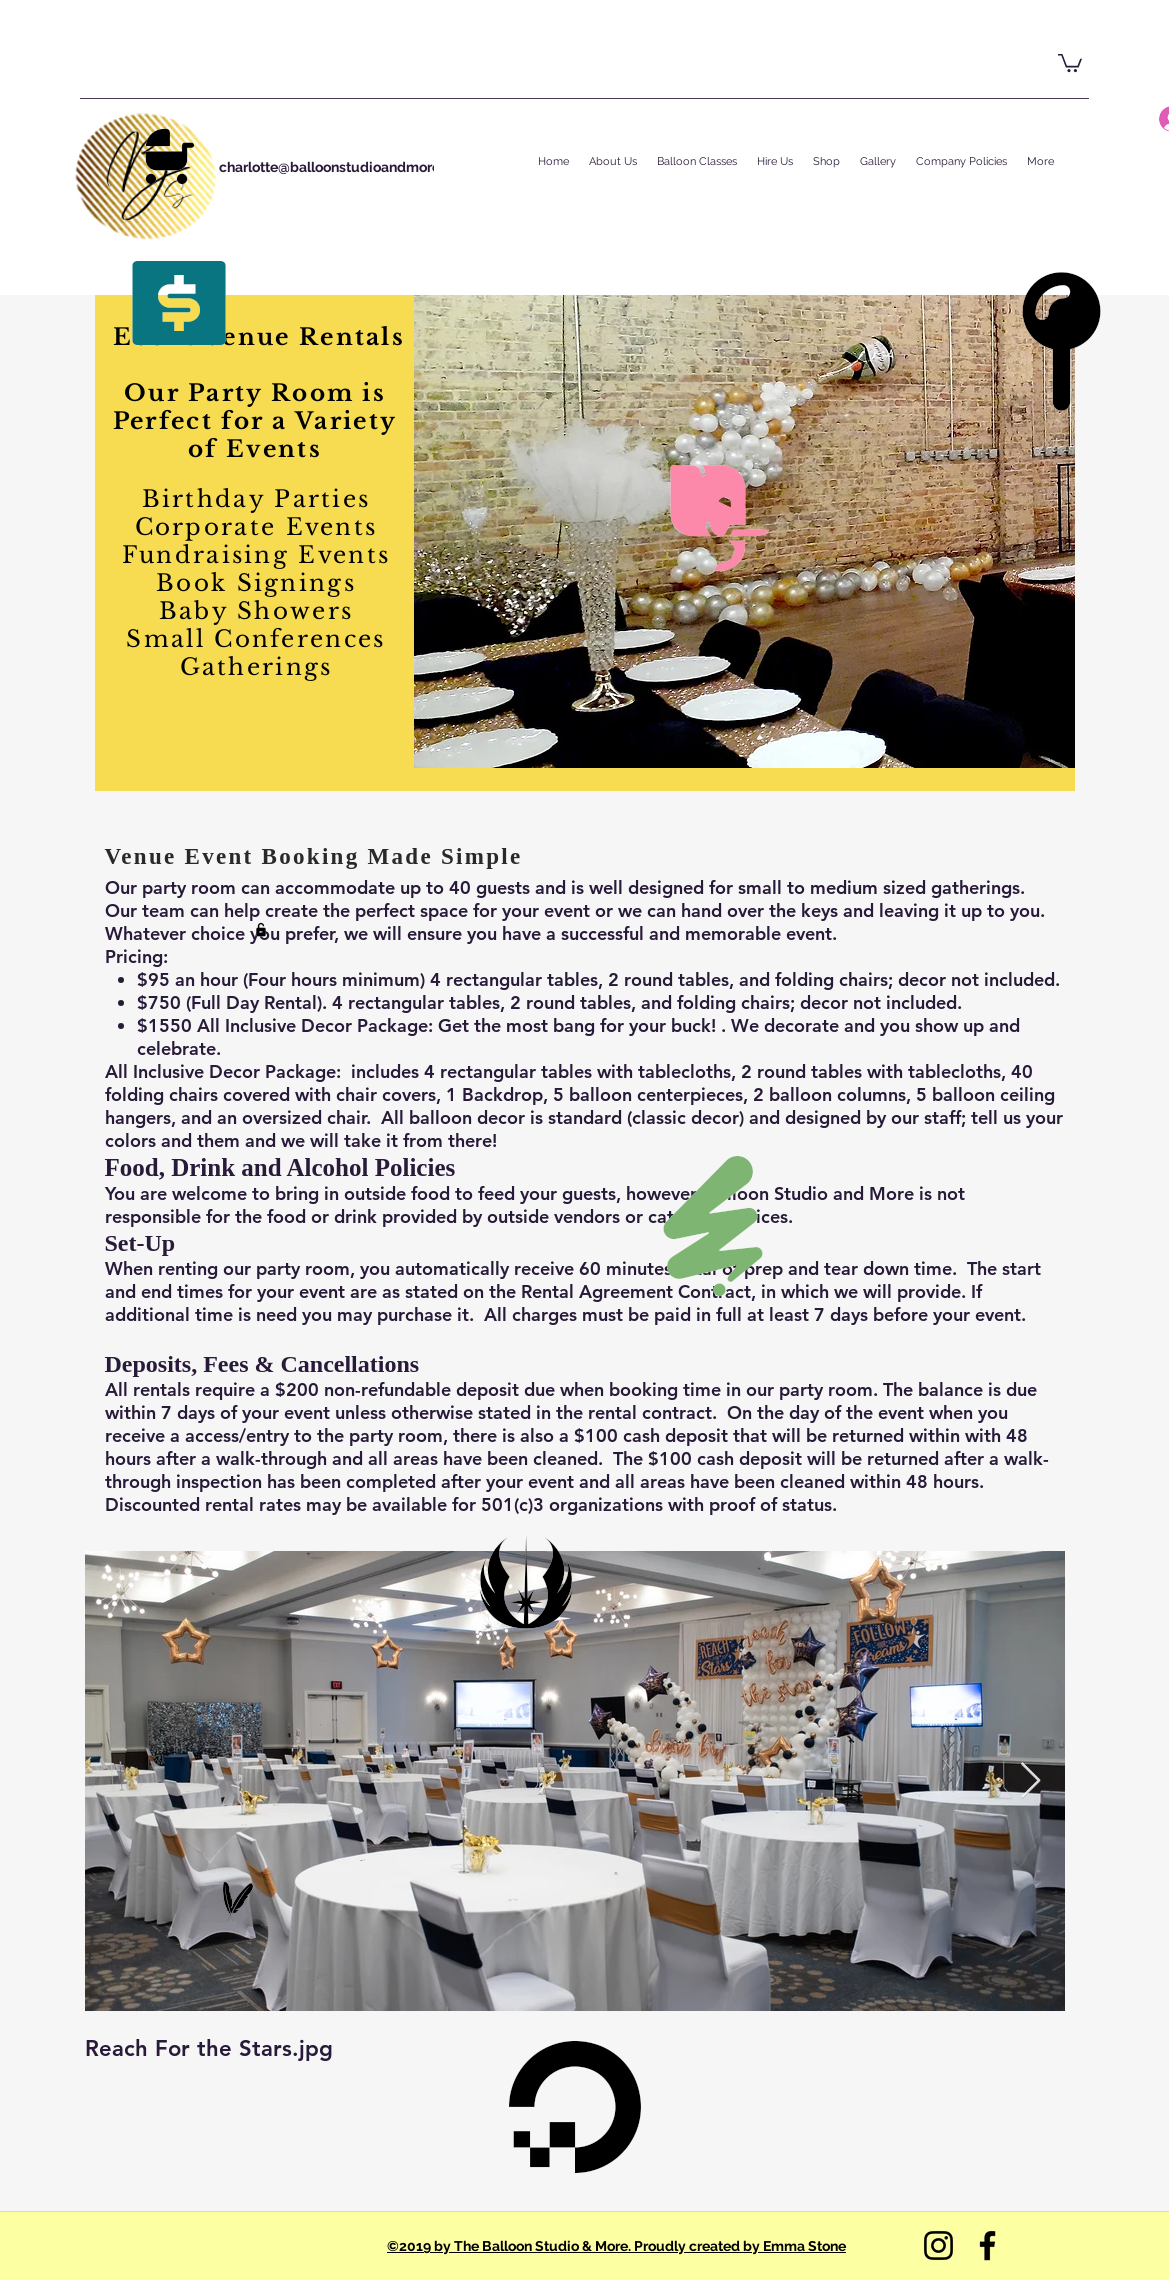 The height and width of the screenshot is (2280, 1169). Describe the element at coordinates (713, 1226) in the screenshot. I see `visit envato marketplace` at that location.